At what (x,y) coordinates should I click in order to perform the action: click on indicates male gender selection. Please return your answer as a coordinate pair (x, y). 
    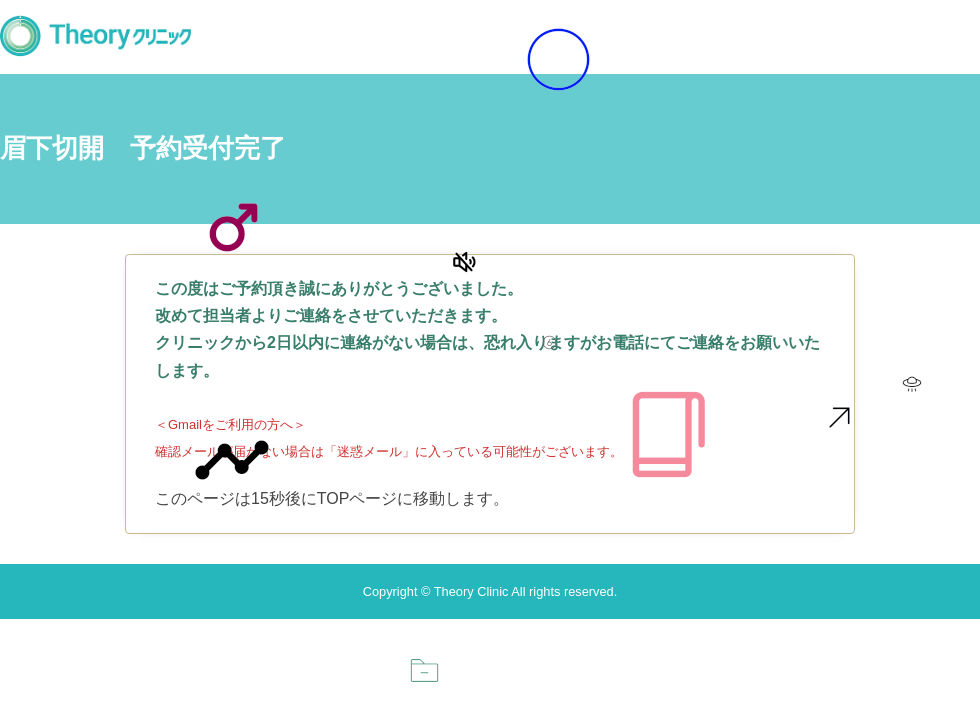
    Looking at the image, I should click on (232, 229).